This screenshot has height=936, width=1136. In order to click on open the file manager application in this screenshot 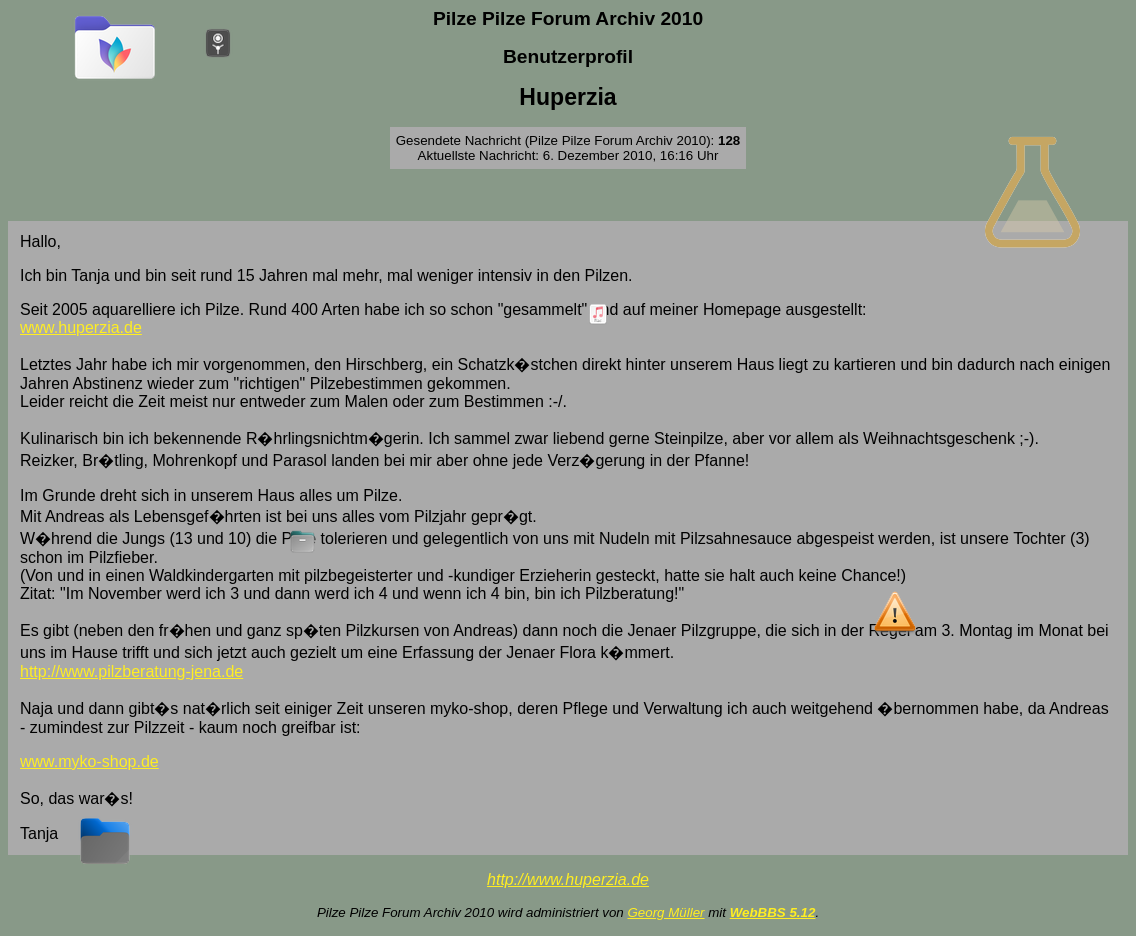, I will do `click(302, 541)`.